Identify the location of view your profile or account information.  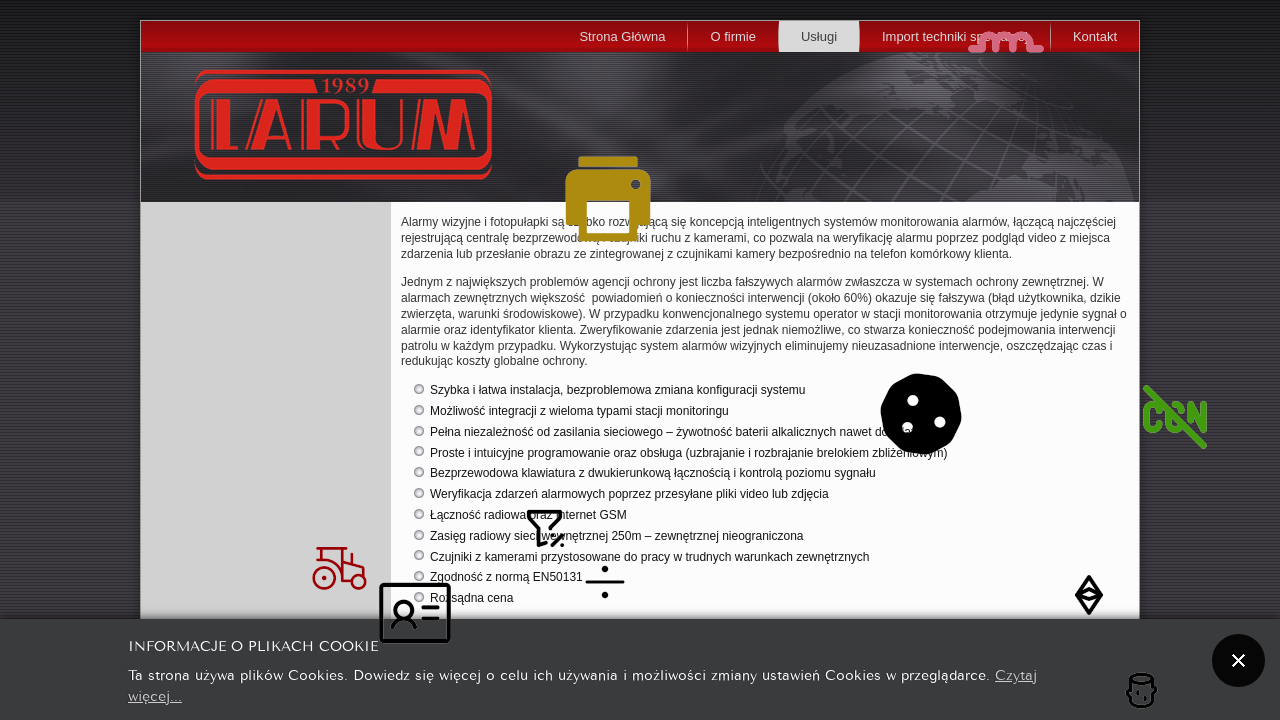
(415, 613).